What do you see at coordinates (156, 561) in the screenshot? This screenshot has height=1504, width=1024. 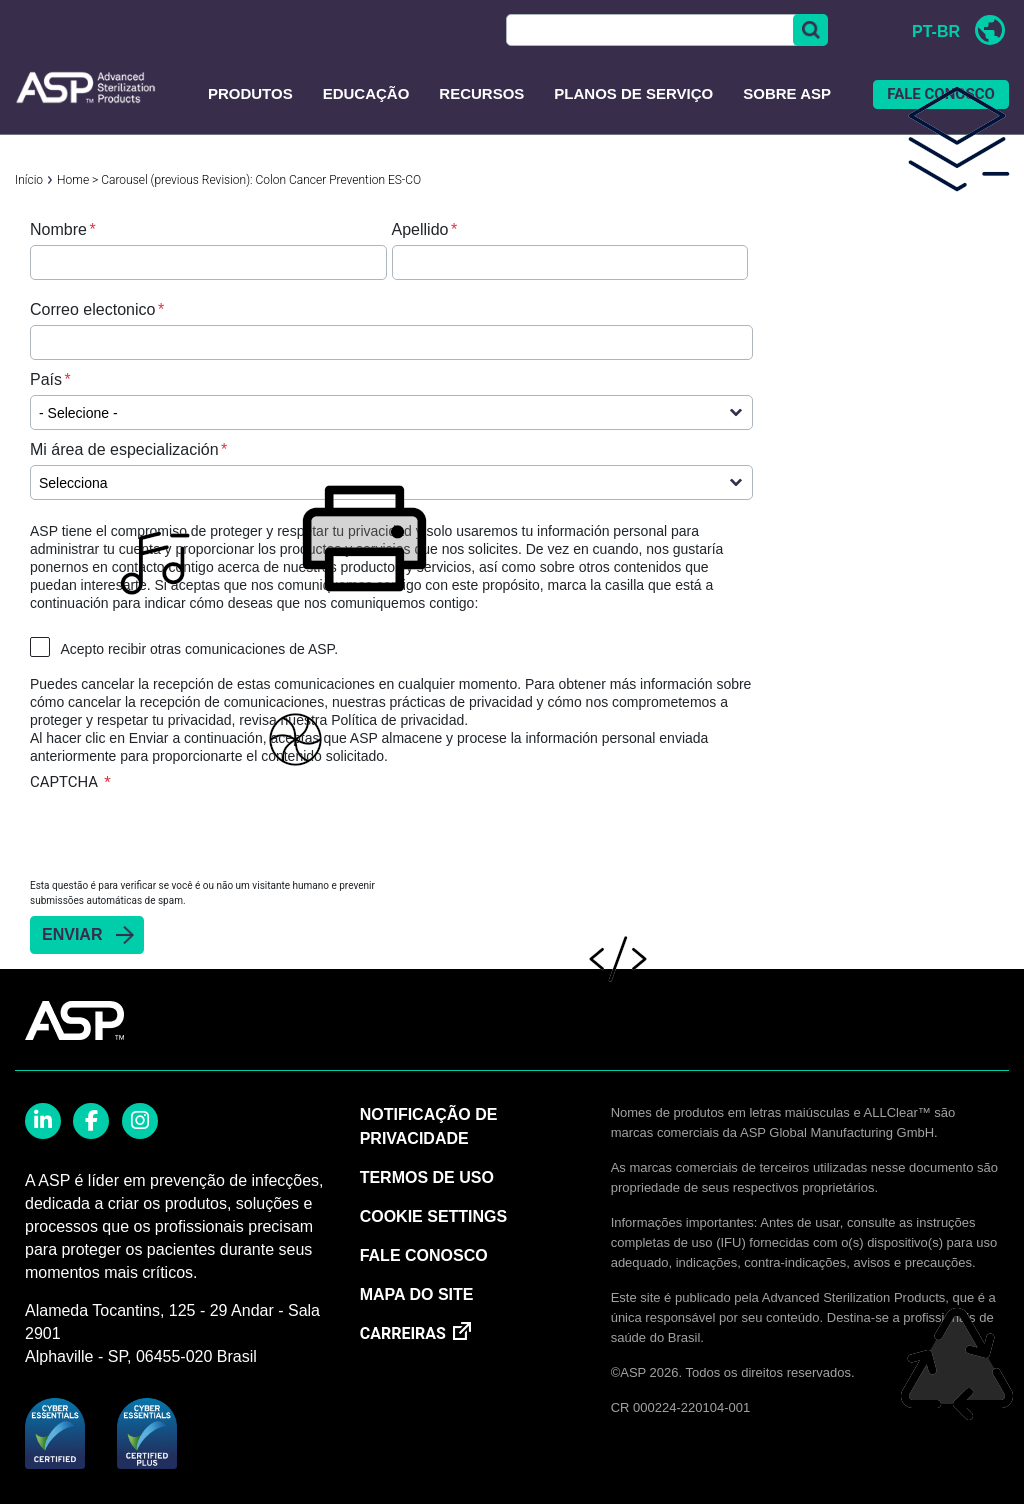 I see `remove a song from playlist` at bounding box center [156, 561].